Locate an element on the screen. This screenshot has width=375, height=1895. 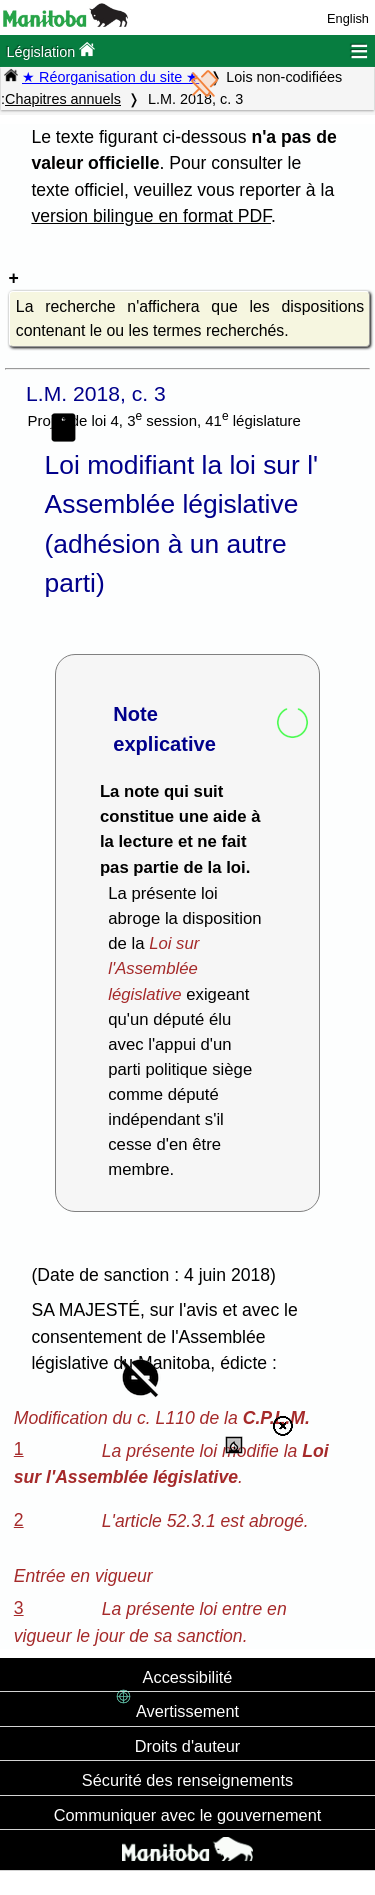
do not disturb mode is disabled is located at coordinates (140, 1377).